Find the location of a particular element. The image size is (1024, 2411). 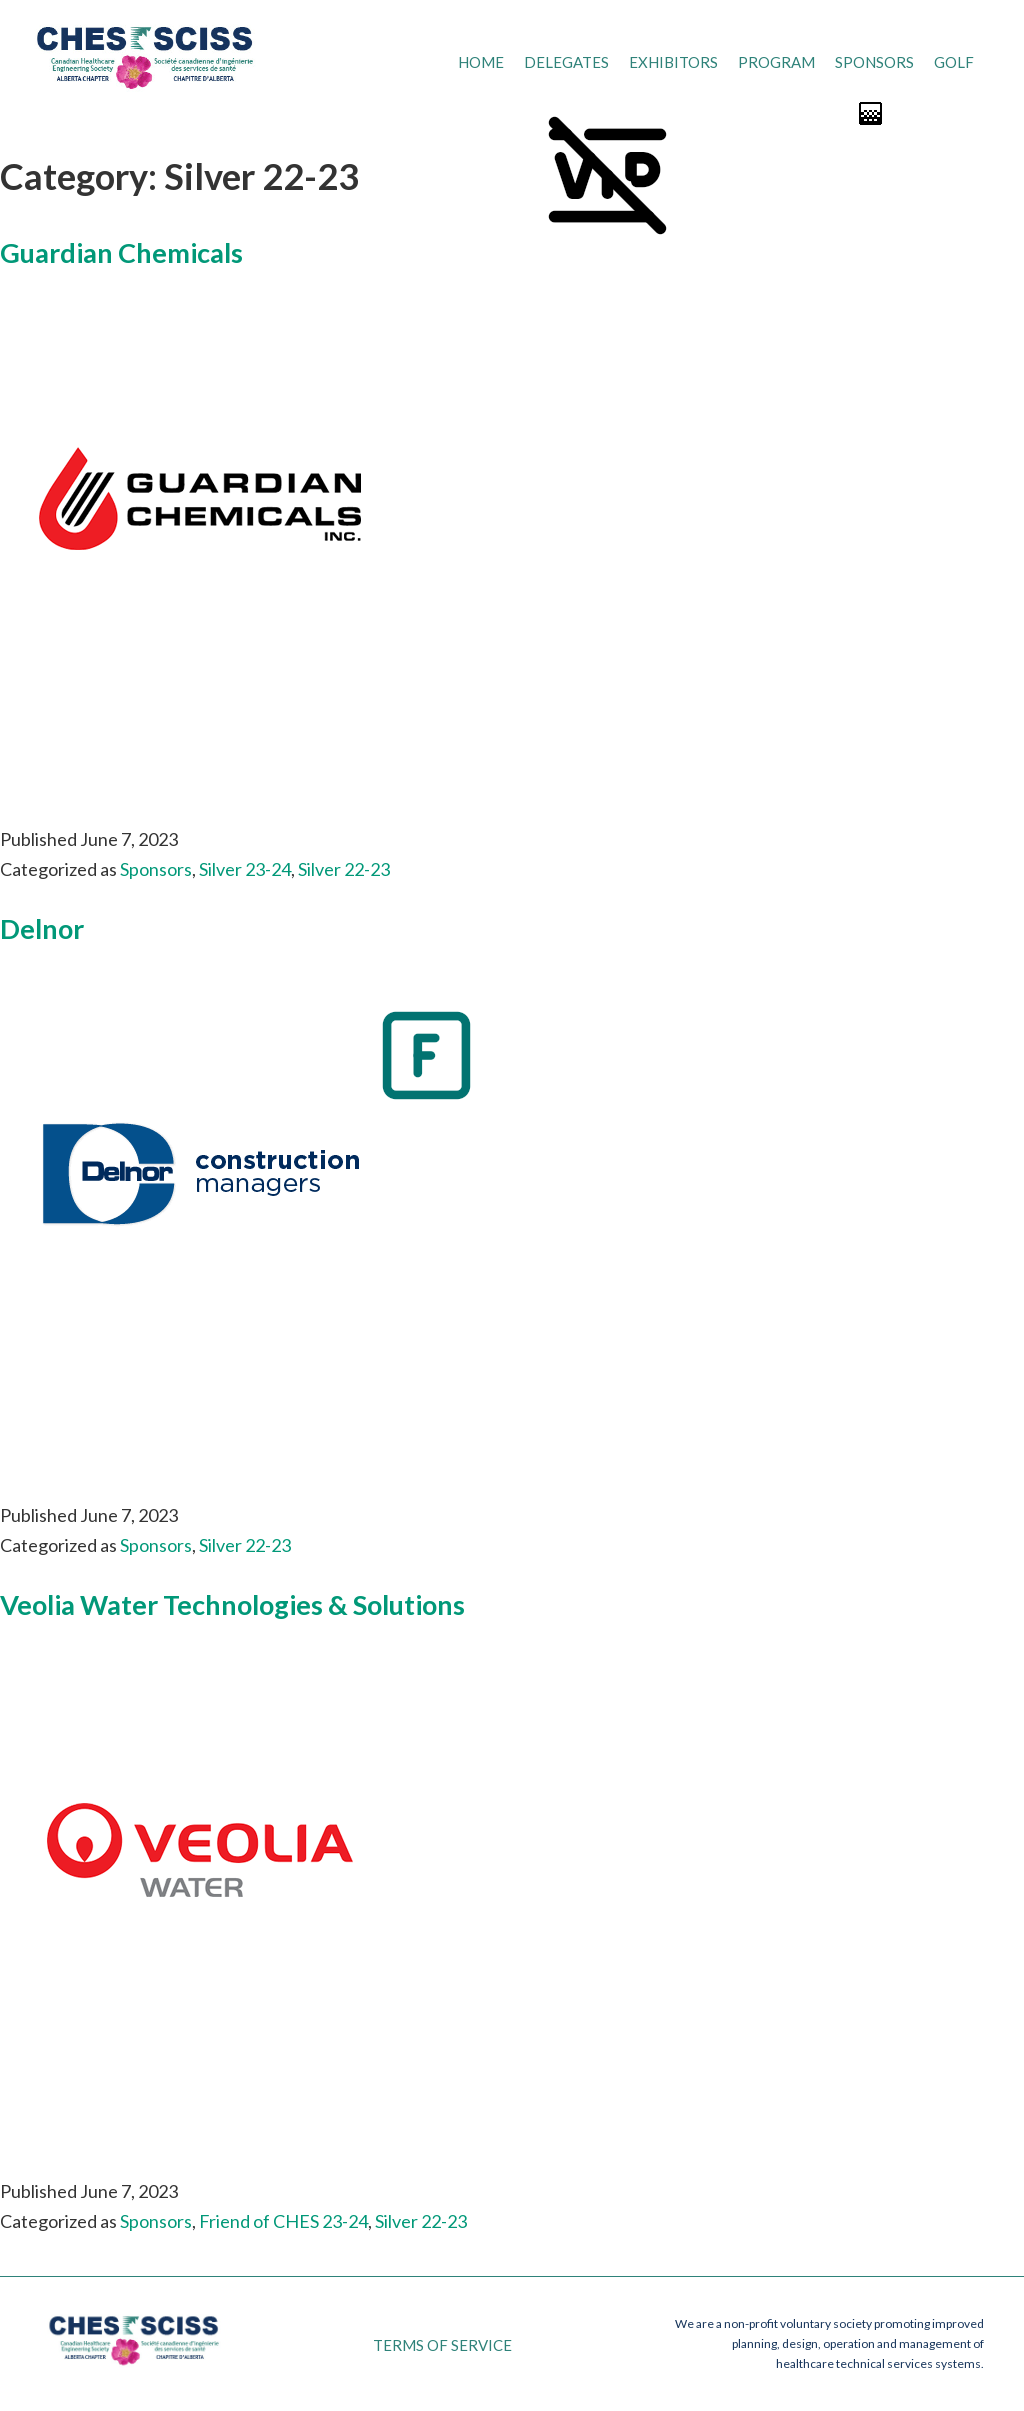

apply a gradient effect to an image is located at coordinates (870, 113).